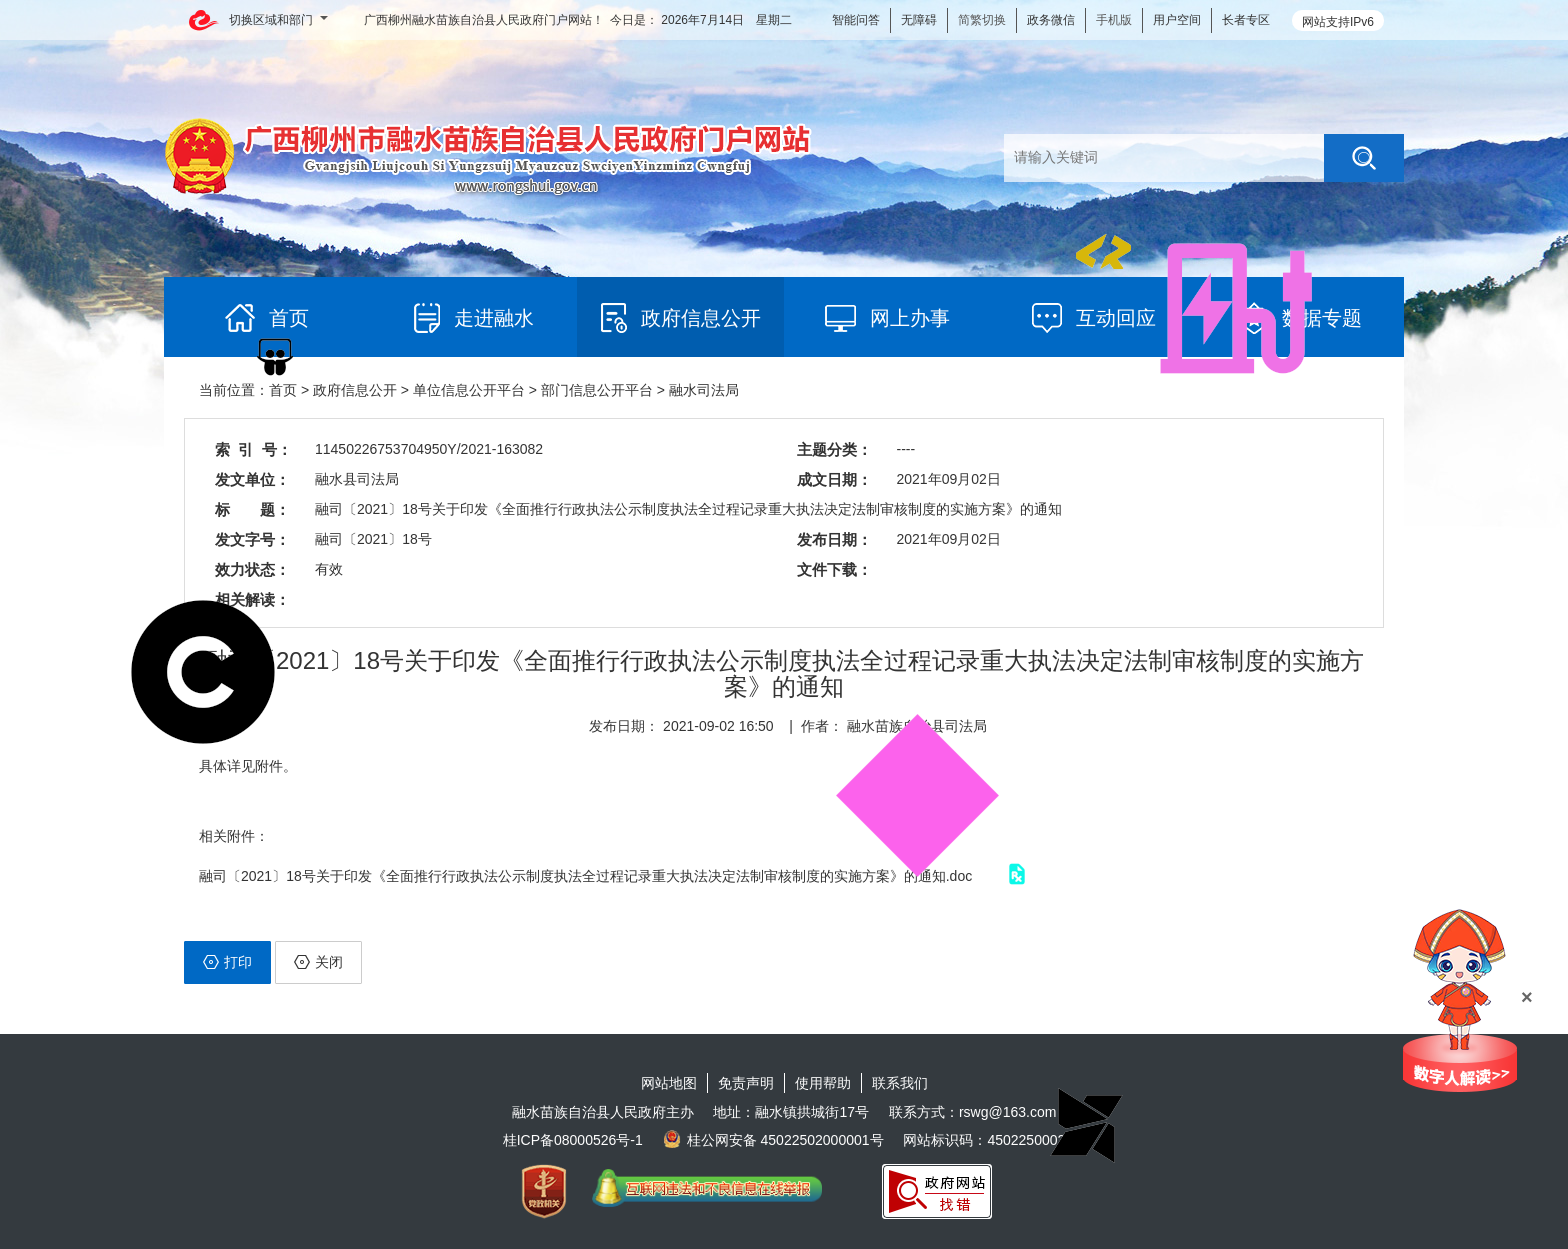 Image resolution: width=1568 pixels, height=1249 pixels. What do you see at coordinates (1232, 308) in the screenshot?
I see `find nearby EV charging stations` at bounding box center [1232, 308].